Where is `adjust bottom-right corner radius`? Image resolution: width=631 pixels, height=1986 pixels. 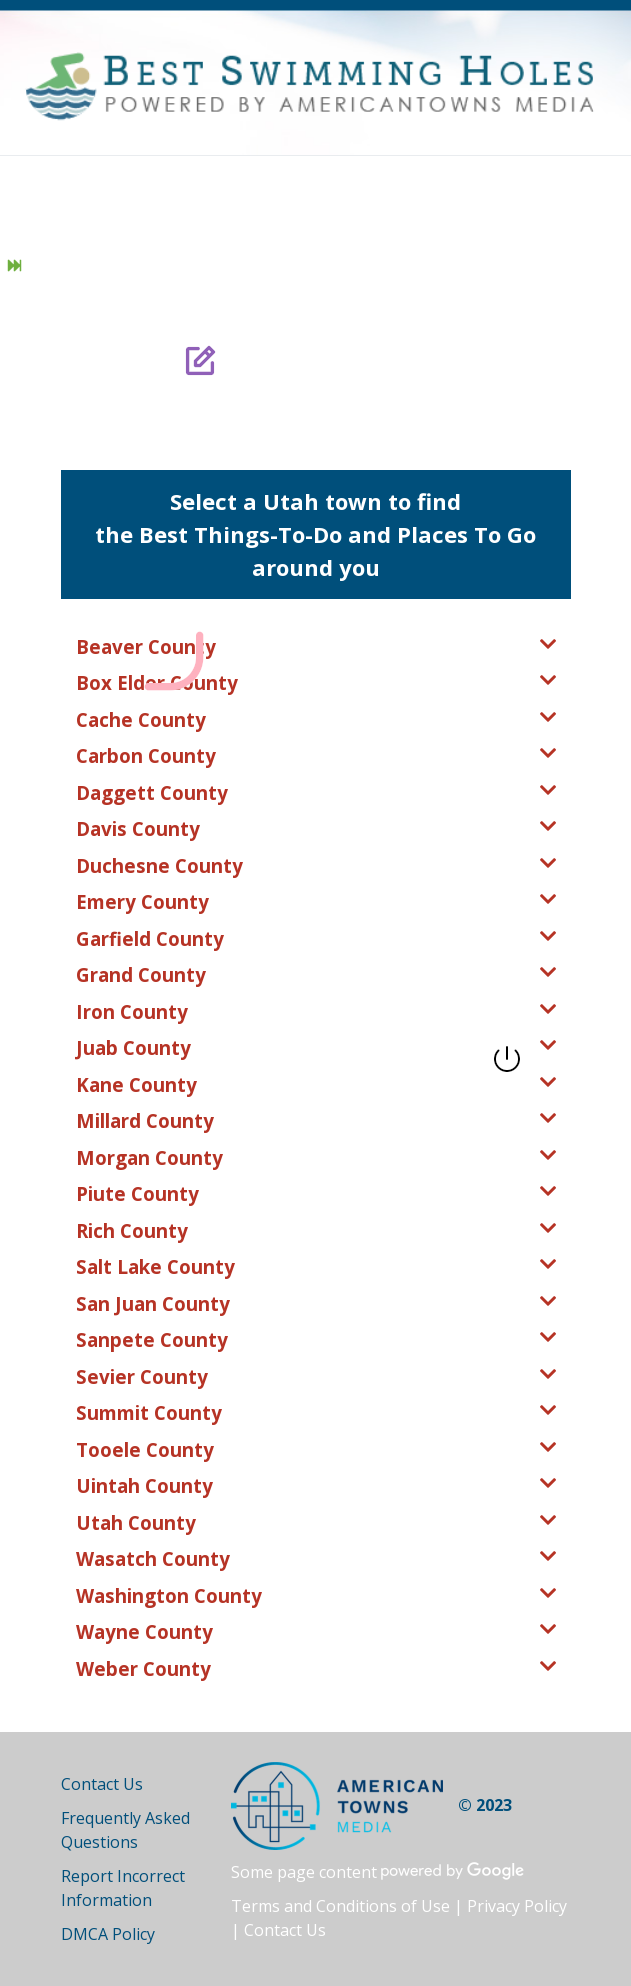 adjust bottom-right corner radius is located at coordinates (174, 661).